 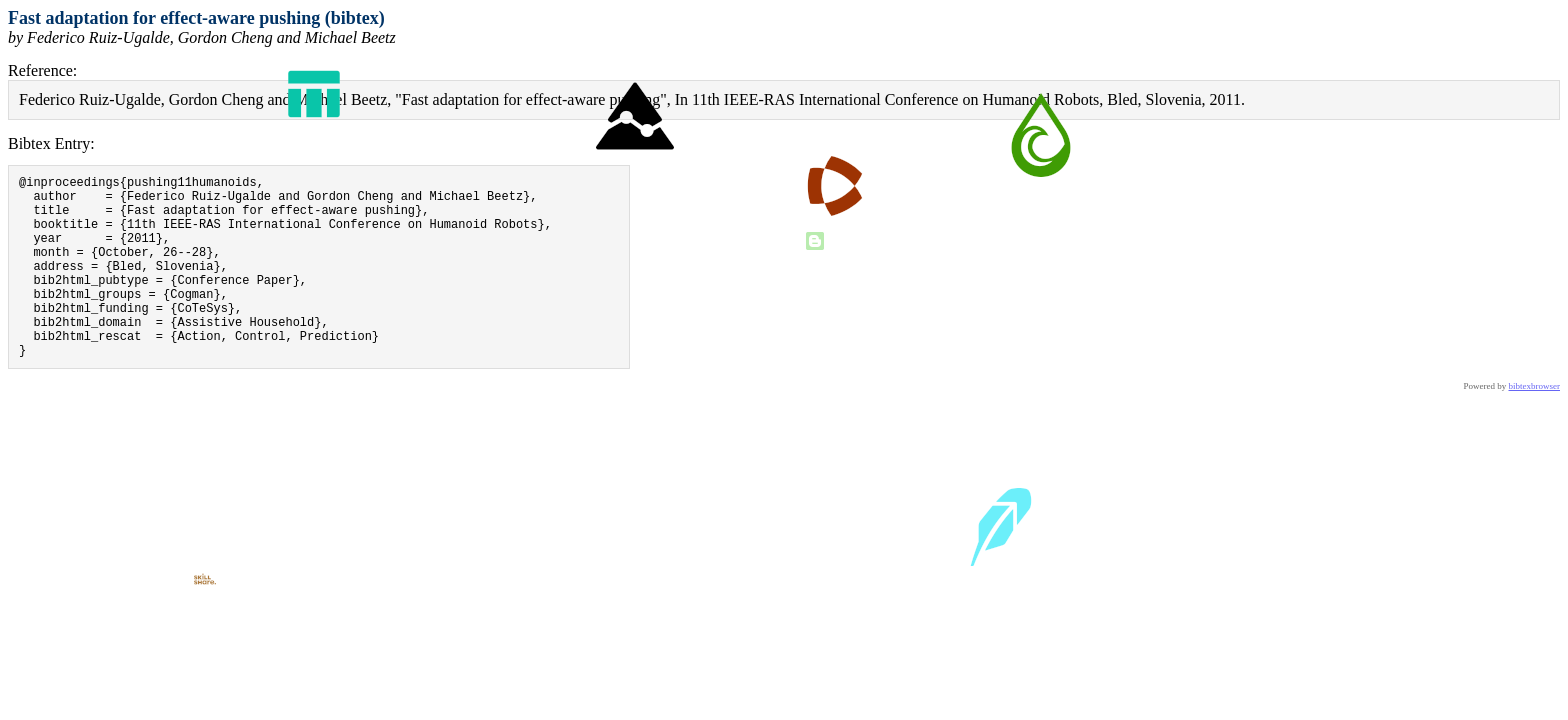 I want to click on open Blogger app, so click(x=815, y=241).